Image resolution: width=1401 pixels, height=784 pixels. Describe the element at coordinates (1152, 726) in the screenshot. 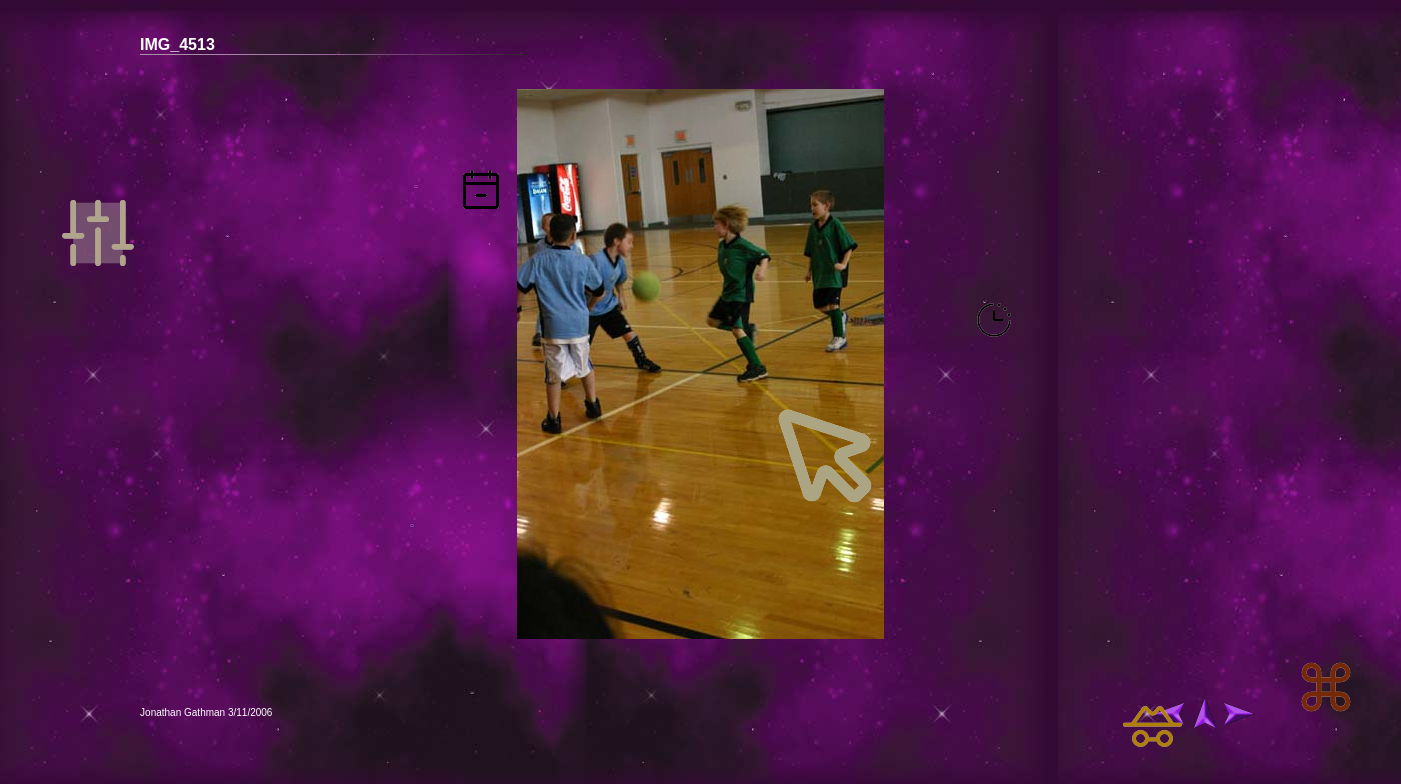

I see `enable incognito or private browsing mode` at that location.